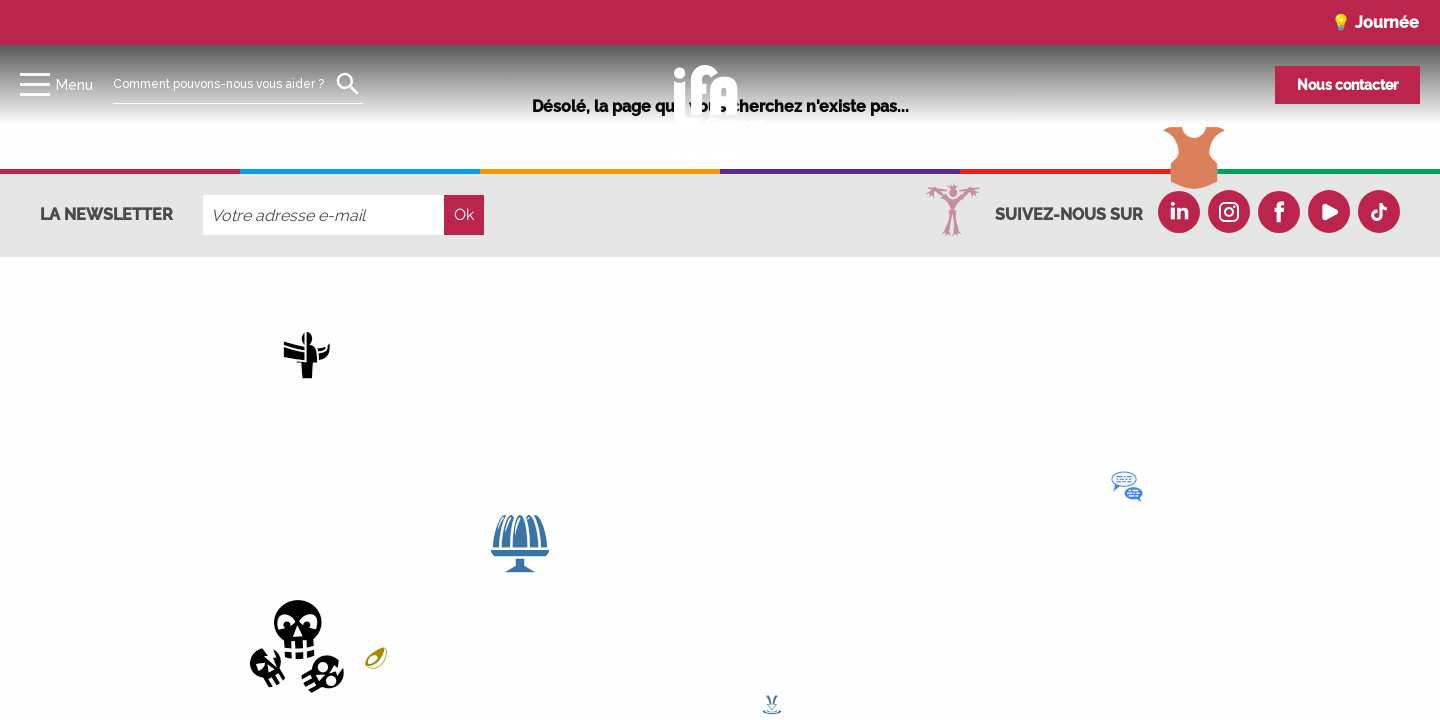 The width and height of the screenshot is (1440, 720). I want to click on indicates a drop zone or landing point, so click(772, 705).